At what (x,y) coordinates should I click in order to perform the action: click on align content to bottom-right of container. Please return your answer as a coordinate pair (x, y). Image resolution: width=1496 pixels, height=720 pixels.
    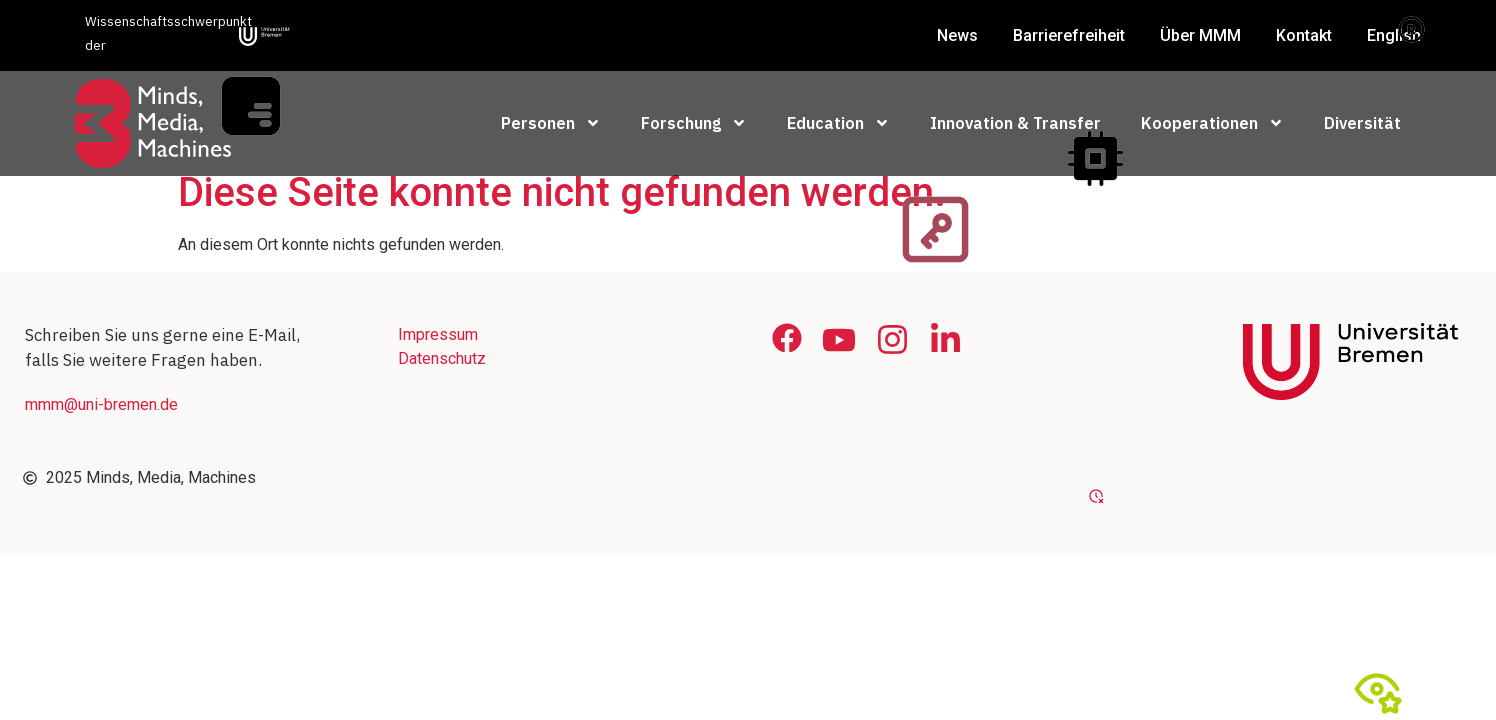
    Looking at the image, I should click on (251, 106).